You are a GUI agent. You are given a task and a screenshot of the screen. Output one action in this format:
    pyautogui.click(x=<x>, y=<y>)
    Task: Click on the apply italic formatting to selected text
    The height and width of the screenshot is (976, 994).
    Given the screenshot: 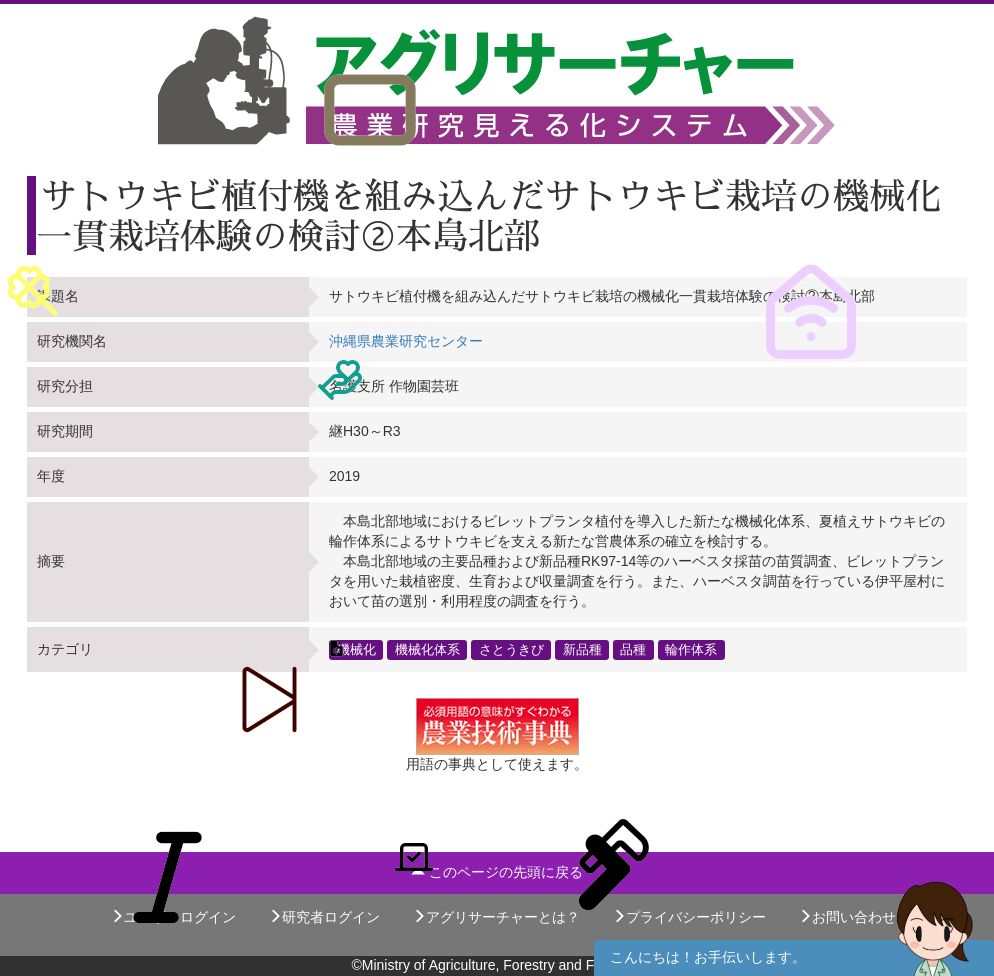 What is the action you would take?
    pyautogui.click(x=167, y=877)
    